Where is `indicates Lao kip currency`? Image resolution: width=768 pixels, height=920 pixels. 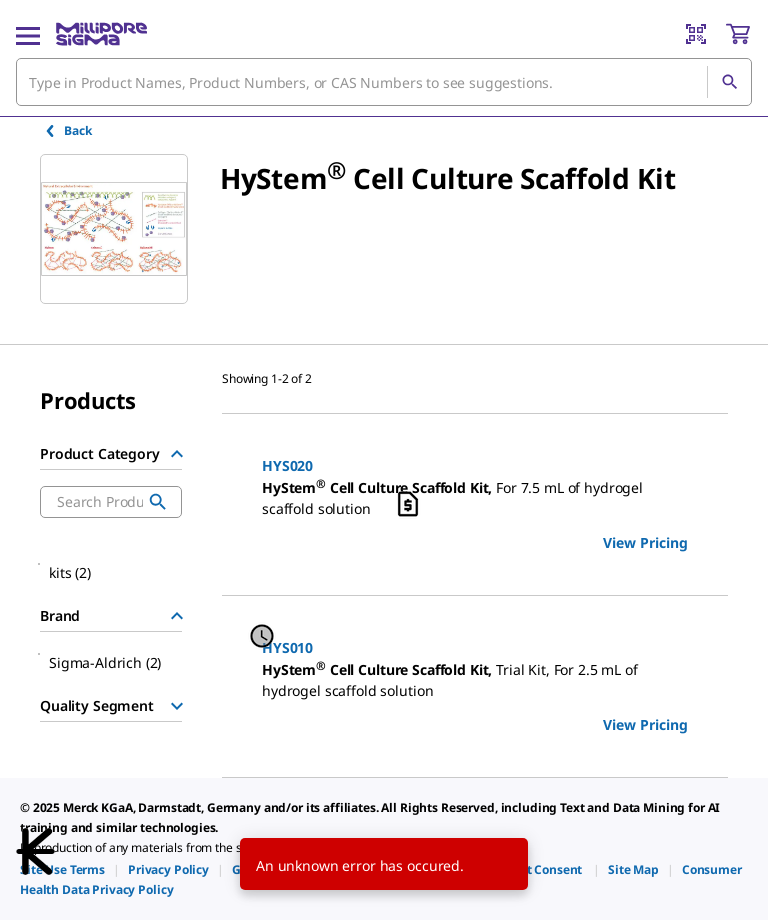 indicates Lao kip currency is located at coordinates (35, 851).